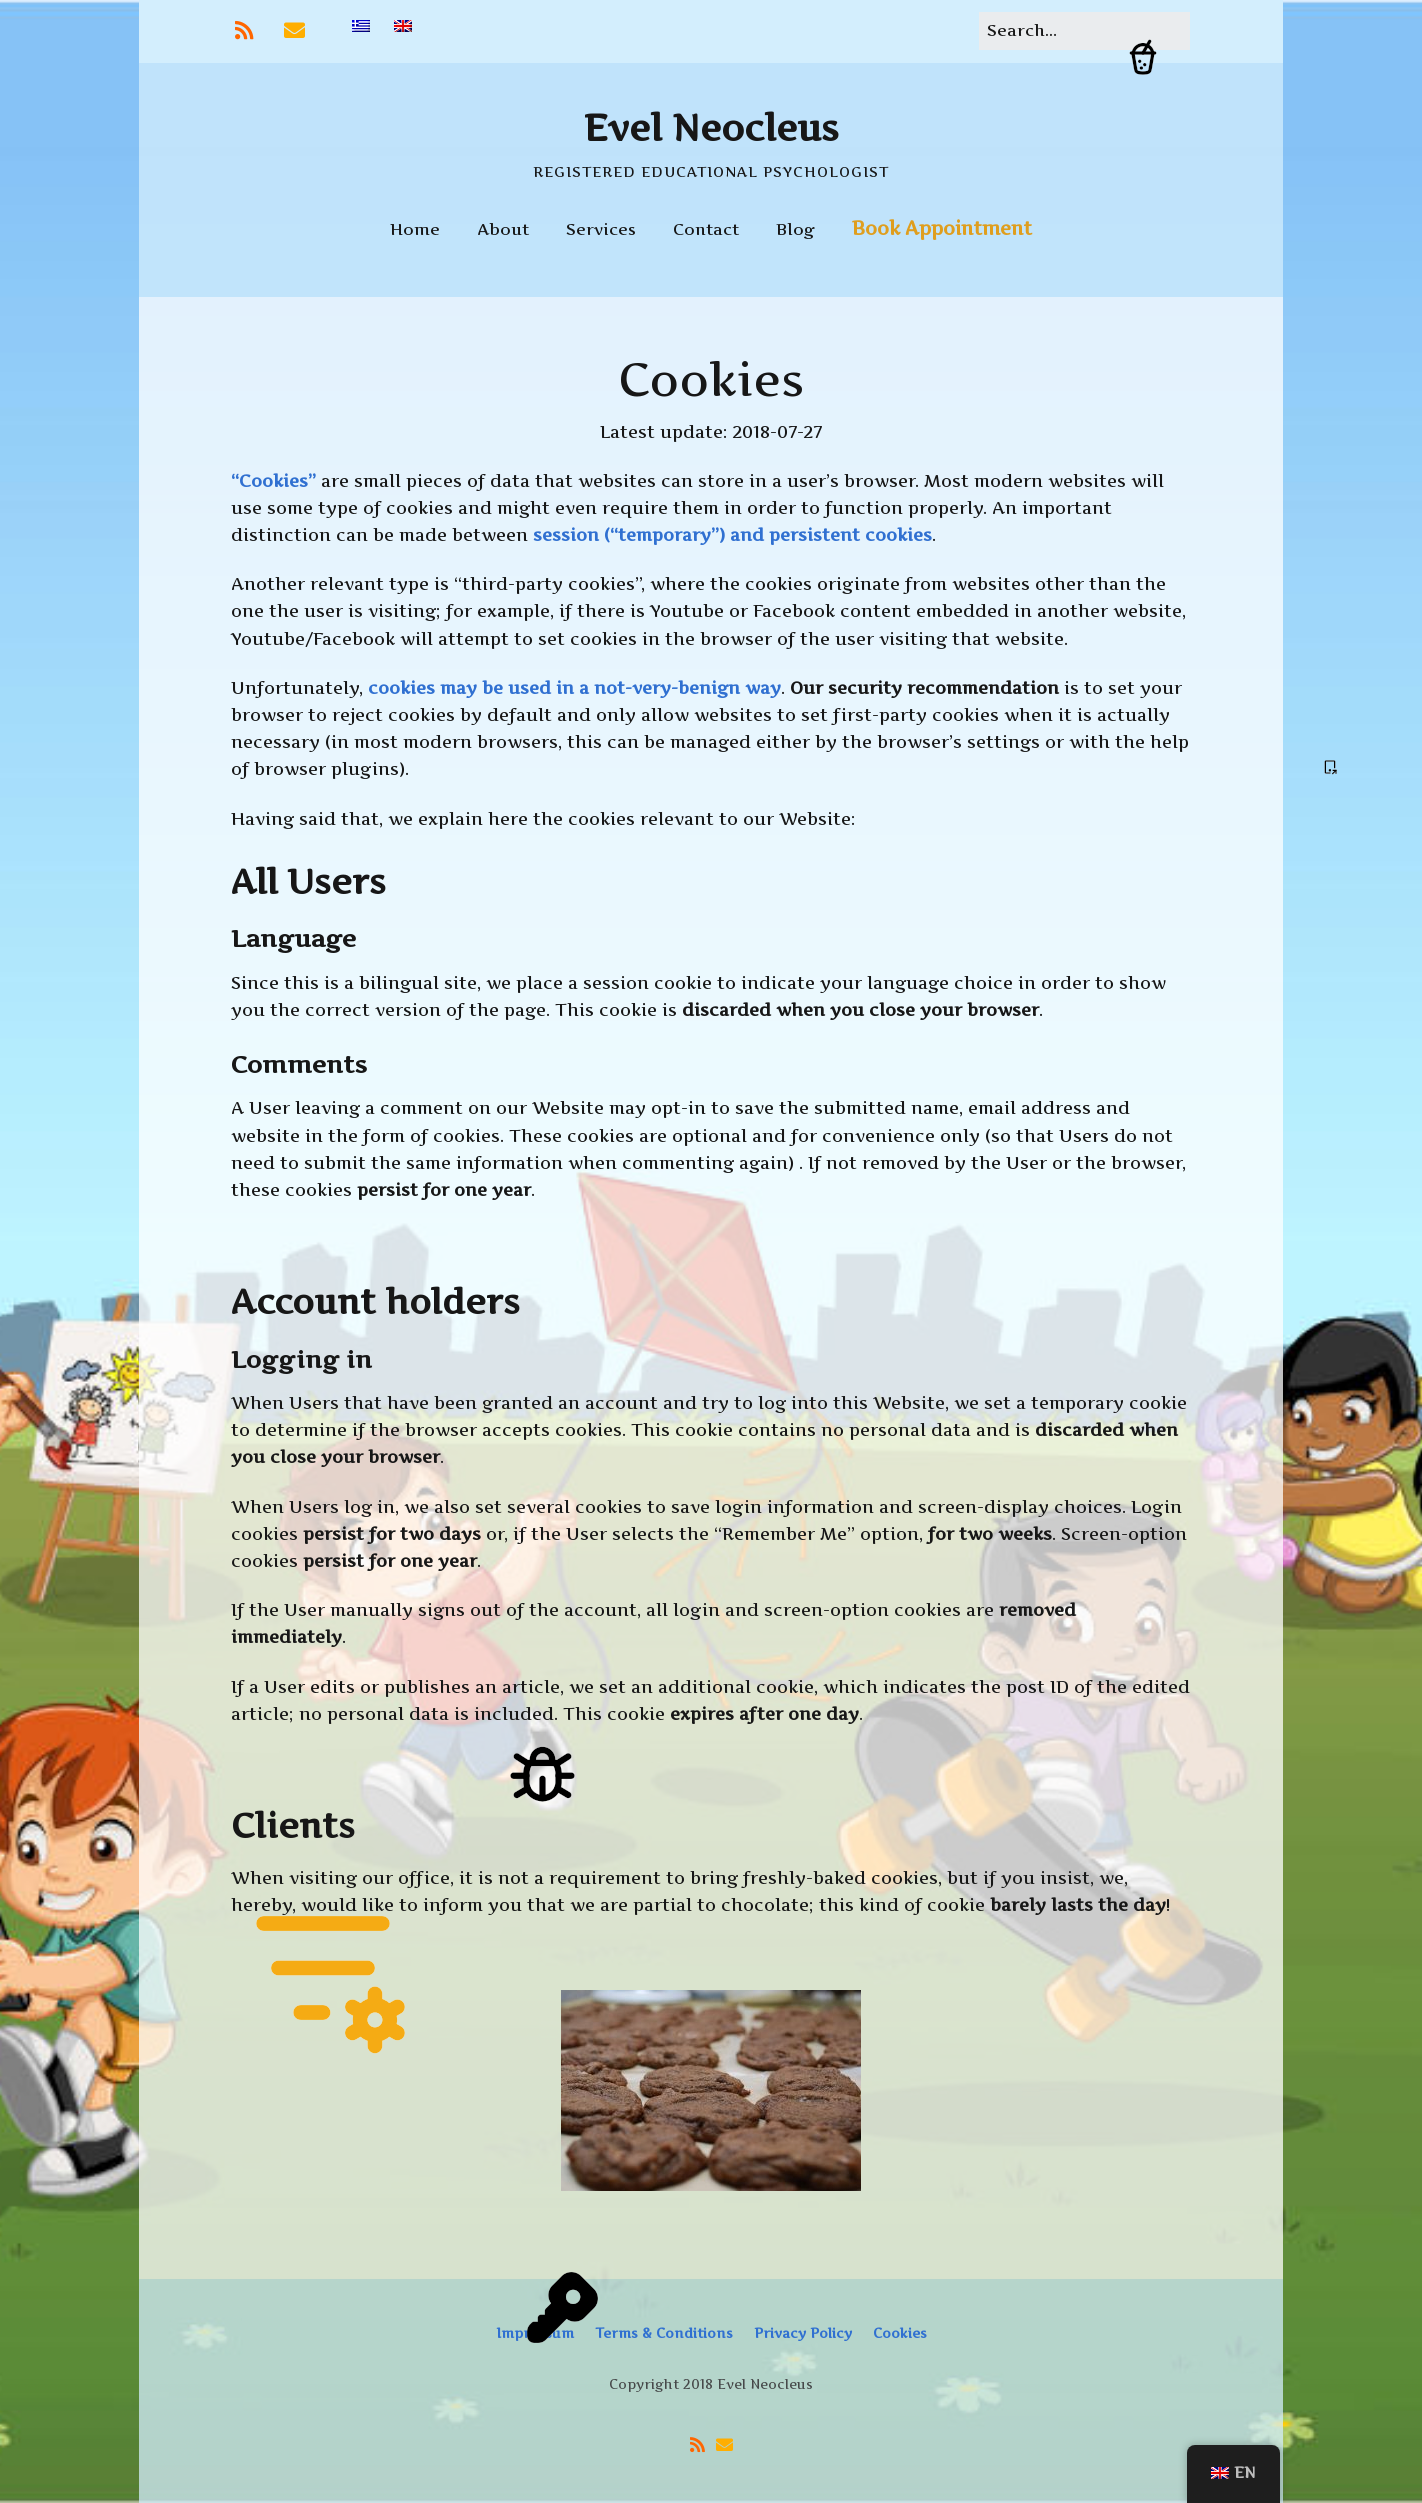 The image size is (1422, 2503). Describe the element at coordinates (562, 2307) in the screenshot. I see `access security or login settings` at that location.